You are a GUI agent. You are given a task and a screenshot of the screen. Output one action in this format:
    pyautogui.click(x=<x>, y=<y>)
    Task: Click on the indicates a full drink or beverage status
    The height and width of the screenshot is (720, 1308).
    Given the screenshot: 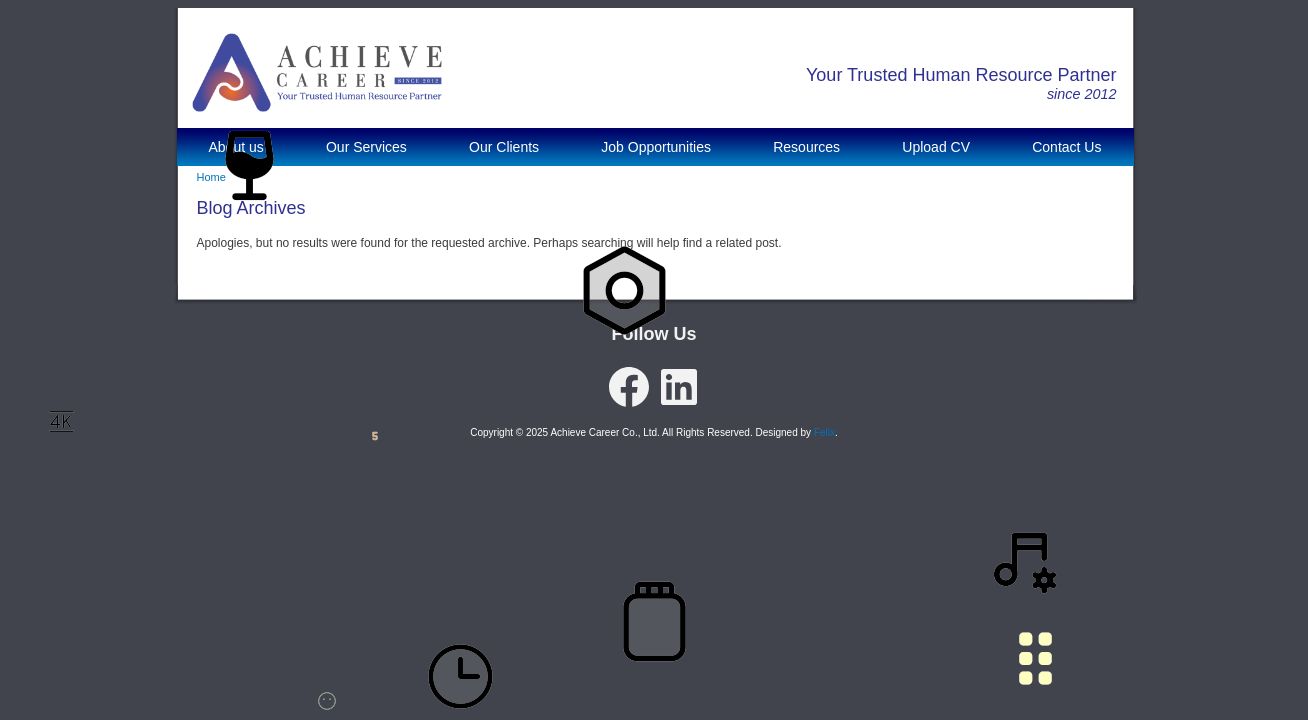 What is the action you would take?
    pyautogui.click(x=249, y=165)
    